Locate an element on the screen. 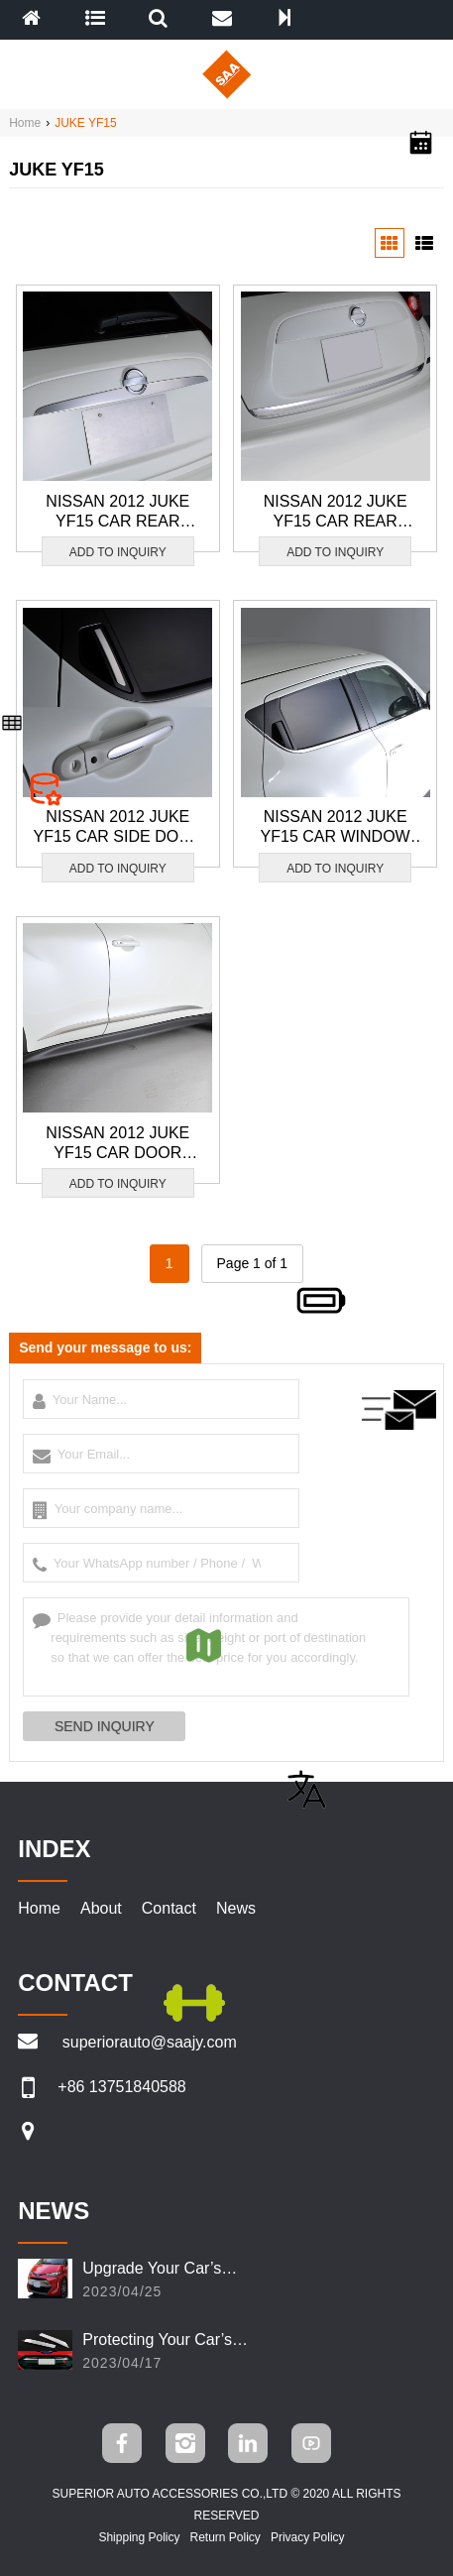 The width and height of the screenshot is (453, 2576). view calendar events is located at coordinates (420, 143).